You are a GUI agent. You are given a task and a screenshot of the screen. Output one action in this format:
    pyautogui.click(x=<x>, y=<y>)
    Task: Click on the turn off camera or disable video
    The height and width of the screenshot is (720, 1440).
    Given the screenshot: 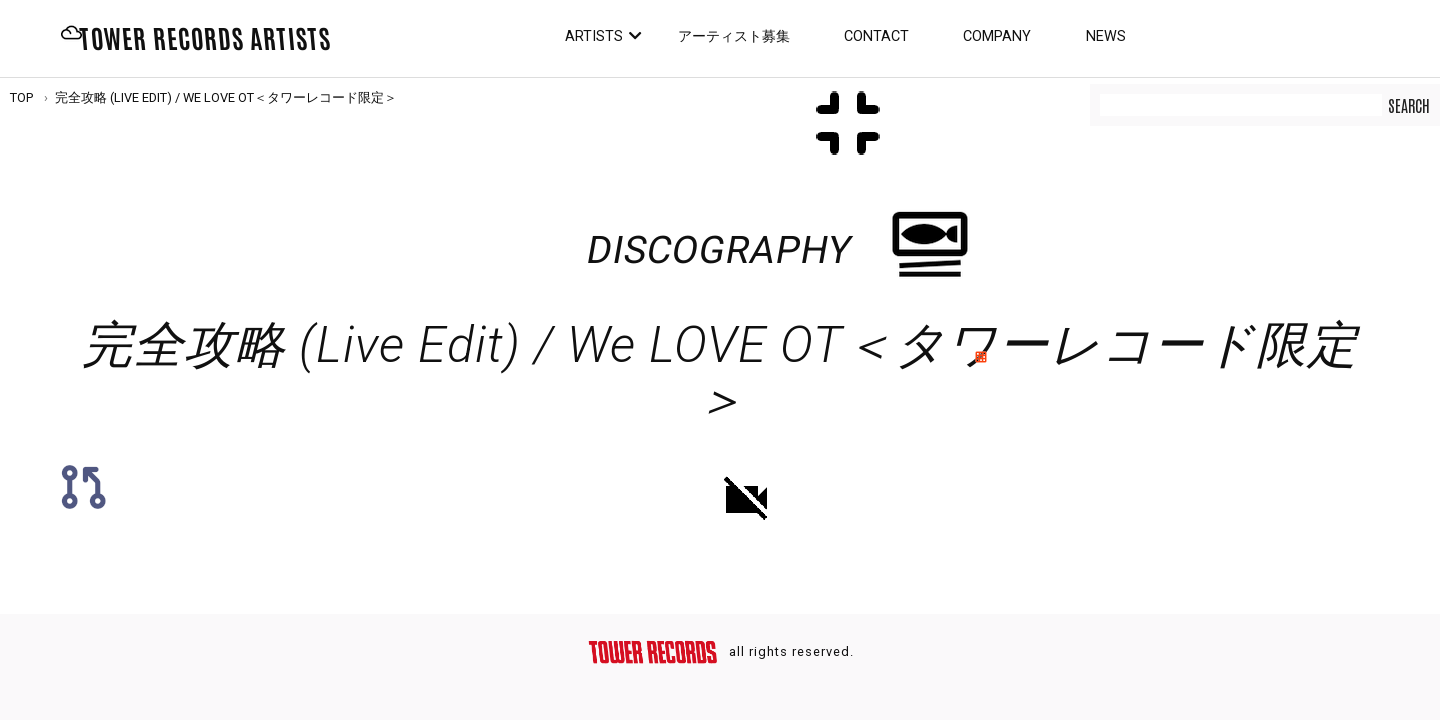 What is the action you would take?
    pyautogui.click(x=746, y=499)
    